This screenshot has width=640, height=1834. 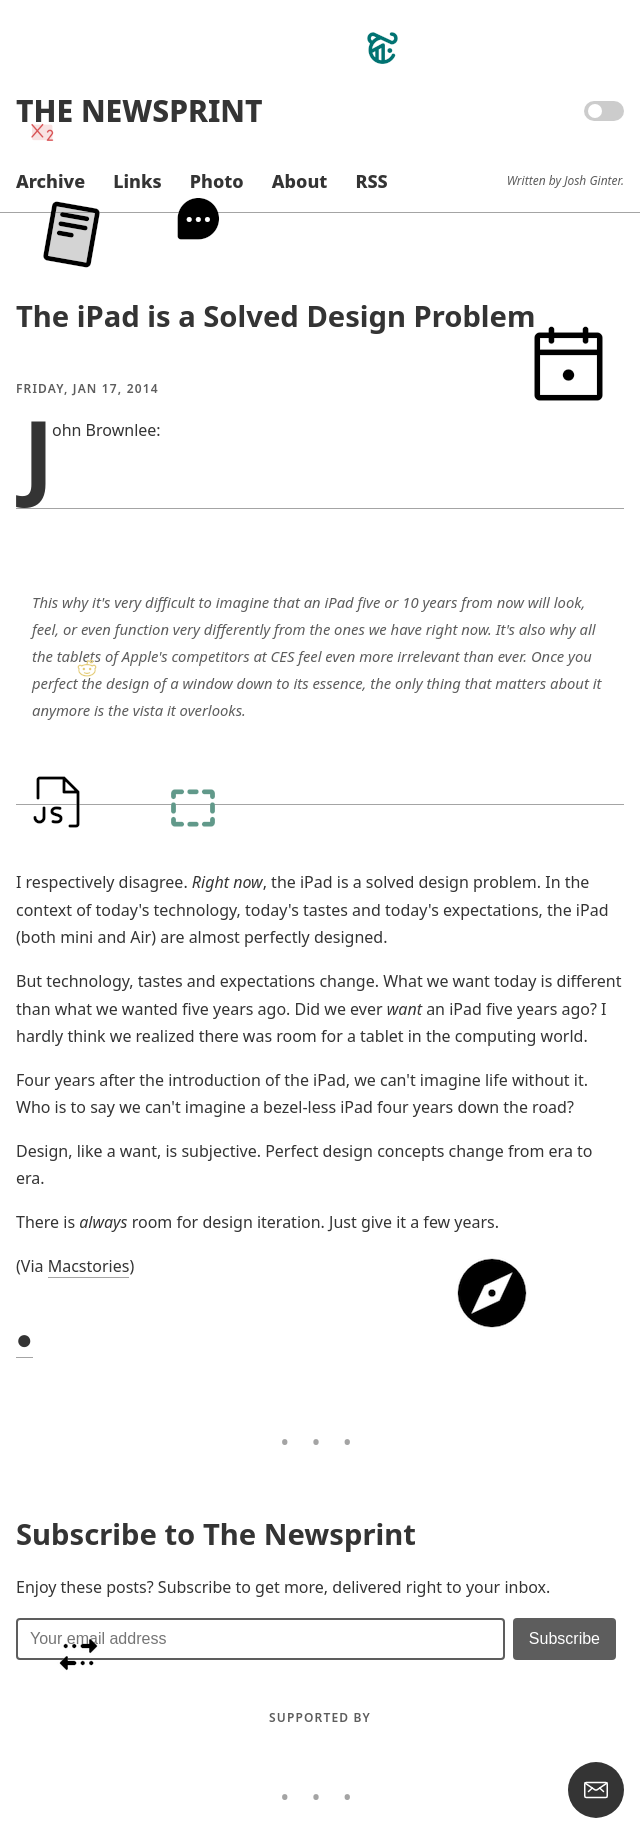 What do you see at coordinates (87, 669) in the screenshot?
I see `open the Reddit app` at bounding box center [87, 669].